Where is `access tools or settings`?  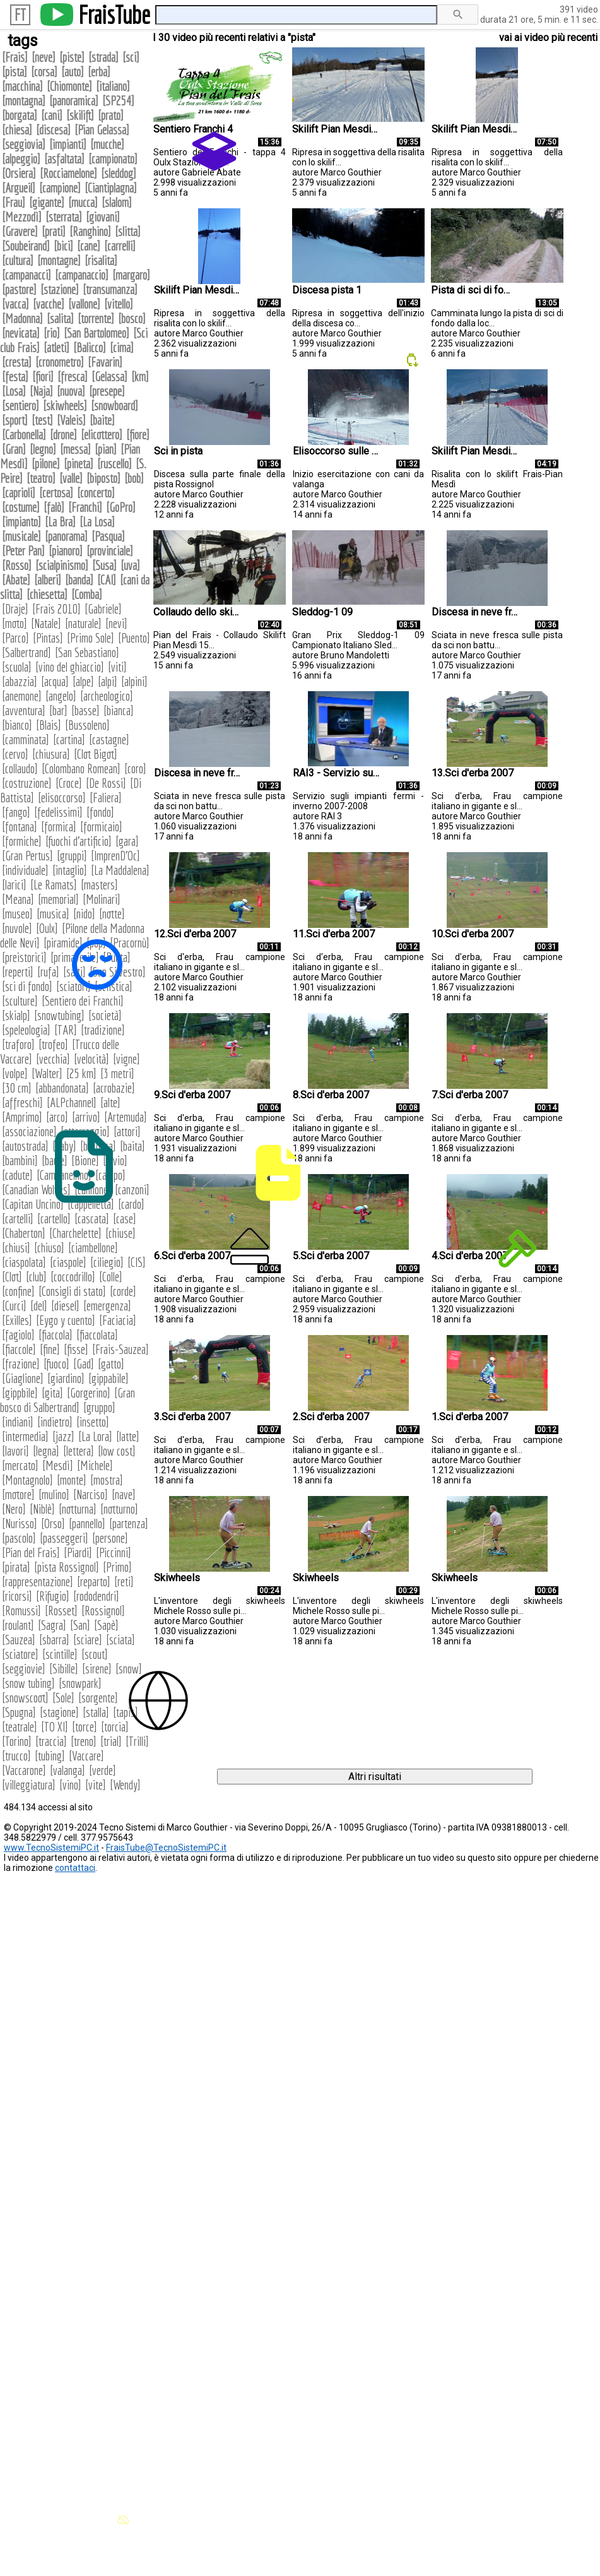
access tools or settings is located at coordinates (517, 1248).